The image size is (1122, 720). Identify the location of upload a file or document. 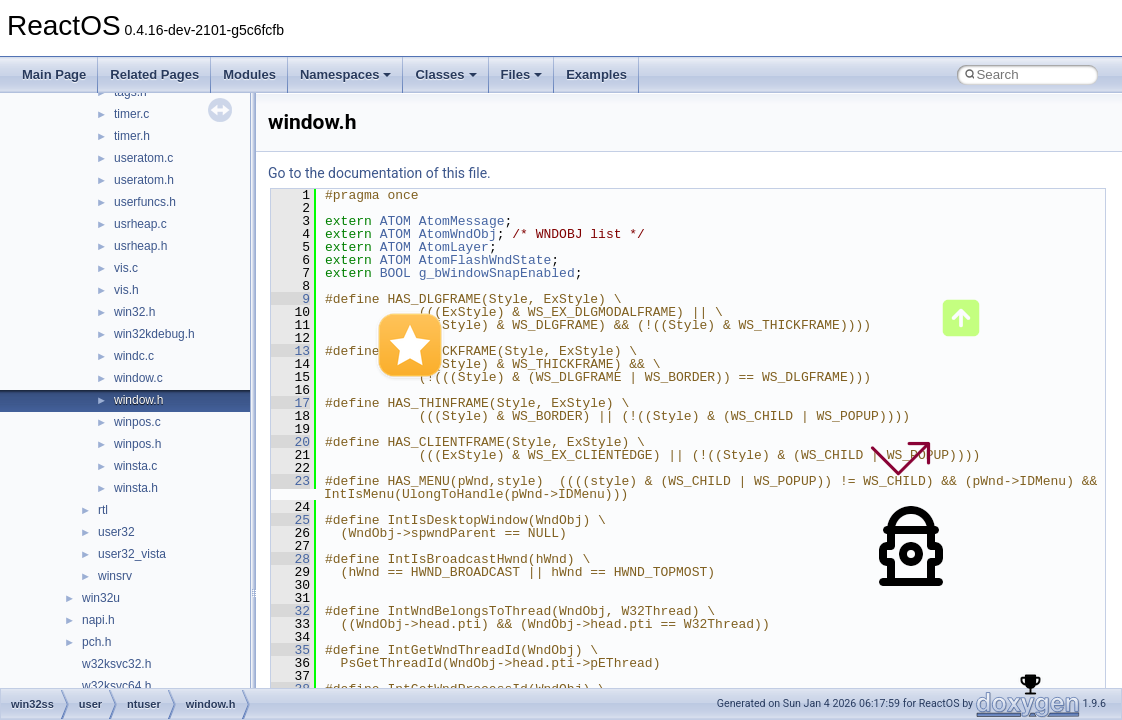
(961, 318).